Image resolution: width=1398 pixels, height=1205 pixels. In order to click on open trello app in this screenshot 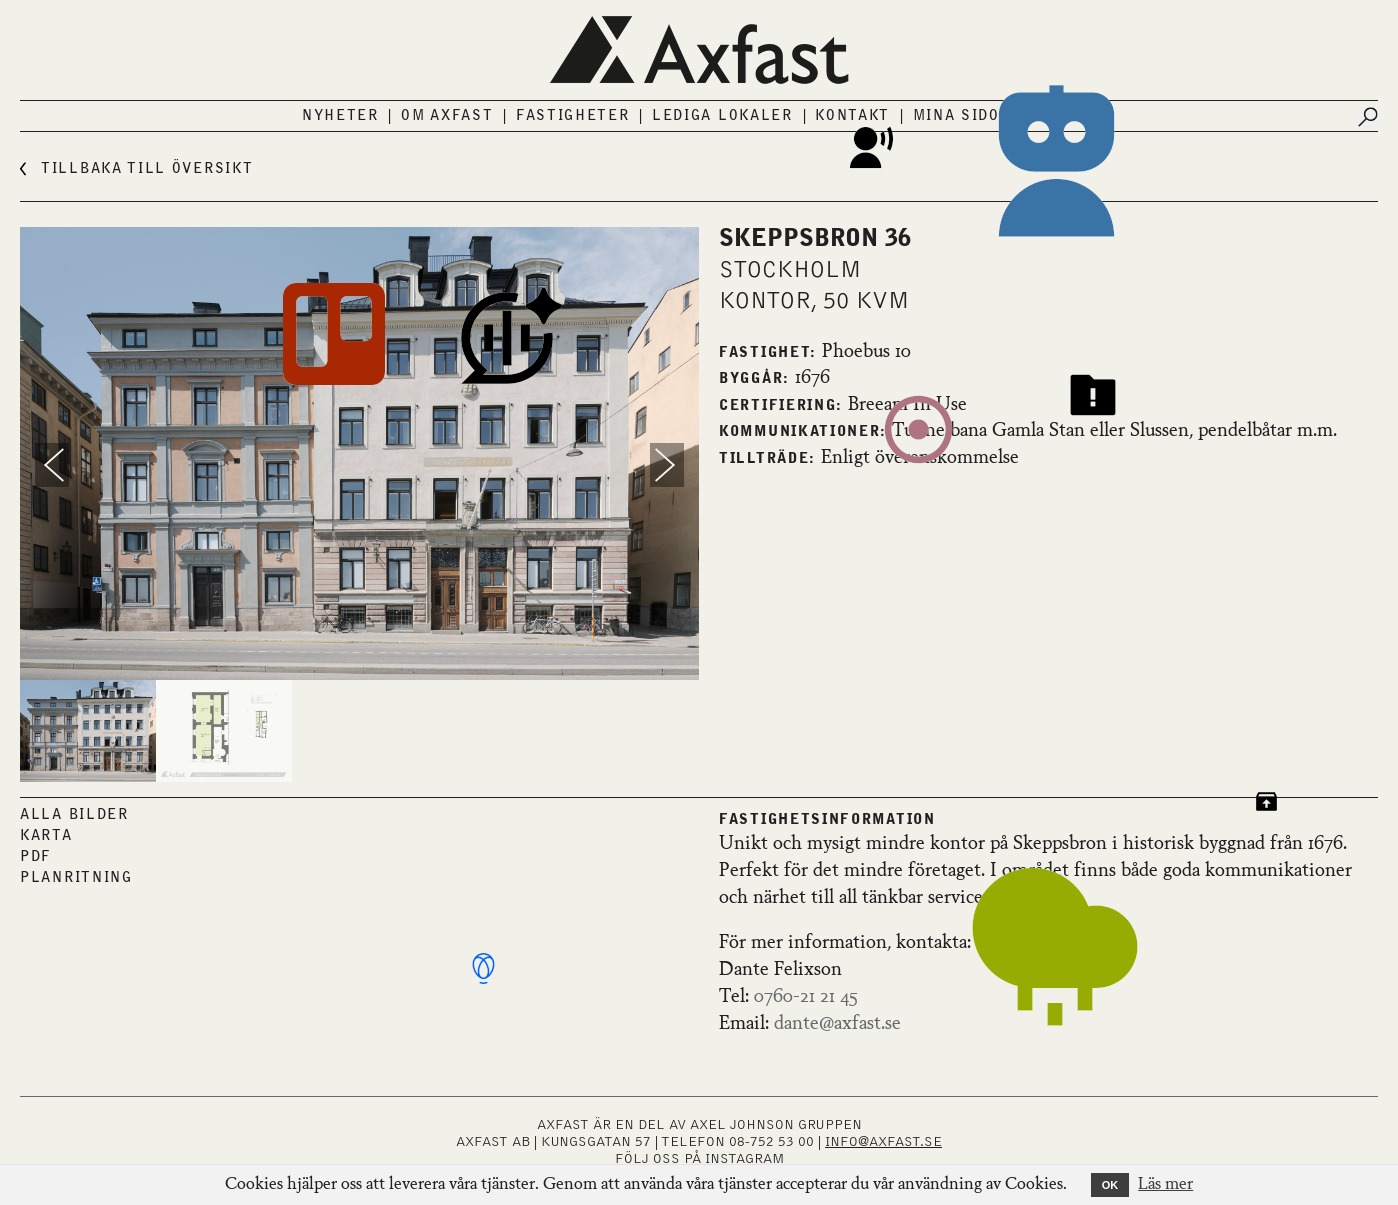, I will do `click(334, 334)`.